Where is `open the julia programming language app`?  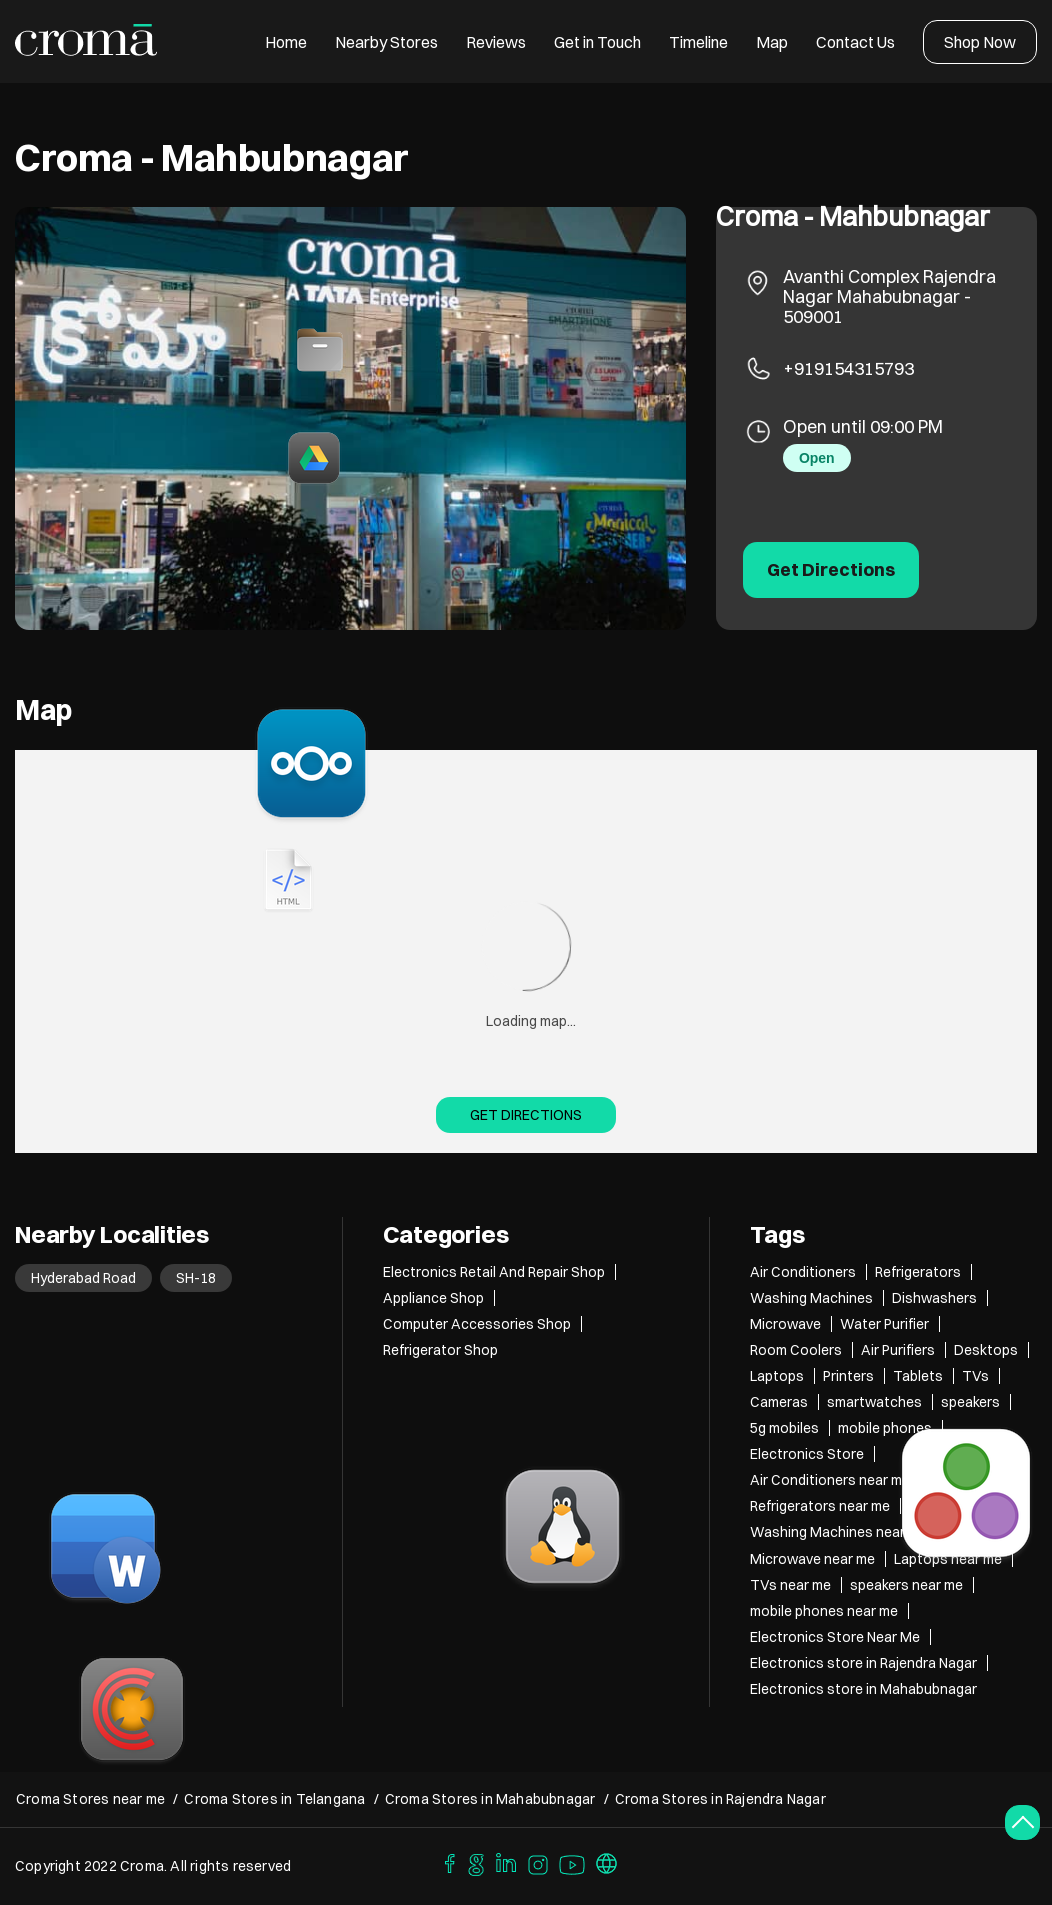
open the julia programming language app is located at coordinates (966, 1493).